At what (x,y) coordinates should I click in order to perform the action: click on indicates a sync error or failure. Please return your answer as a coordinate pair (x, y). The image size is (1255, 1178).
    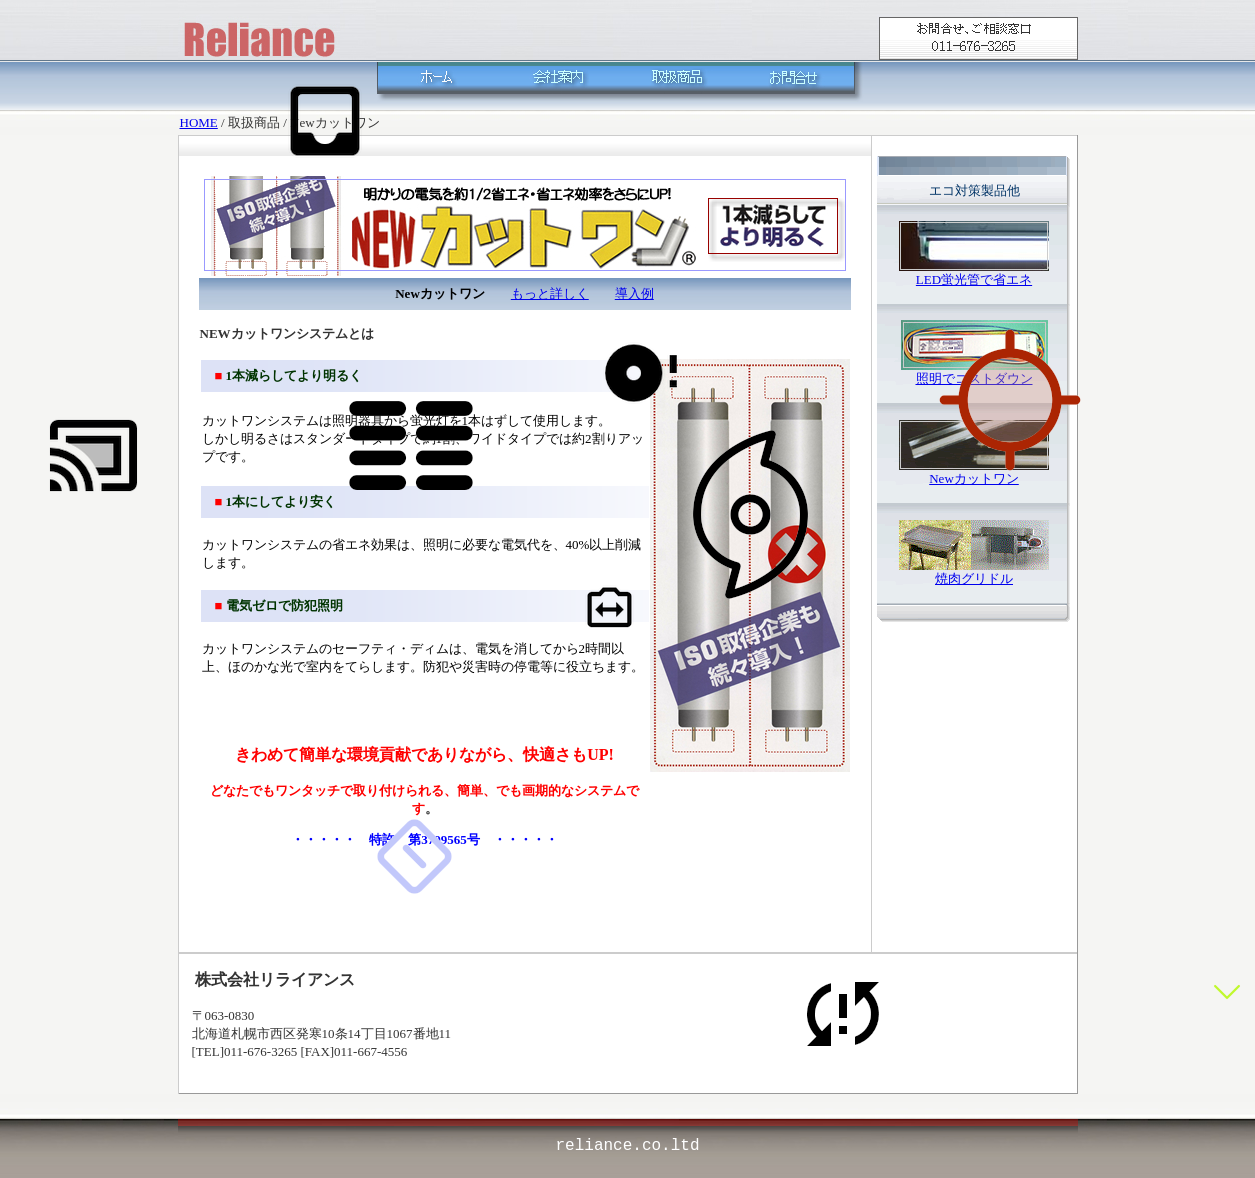
    Looking at the image, I should click on (843, 1014).